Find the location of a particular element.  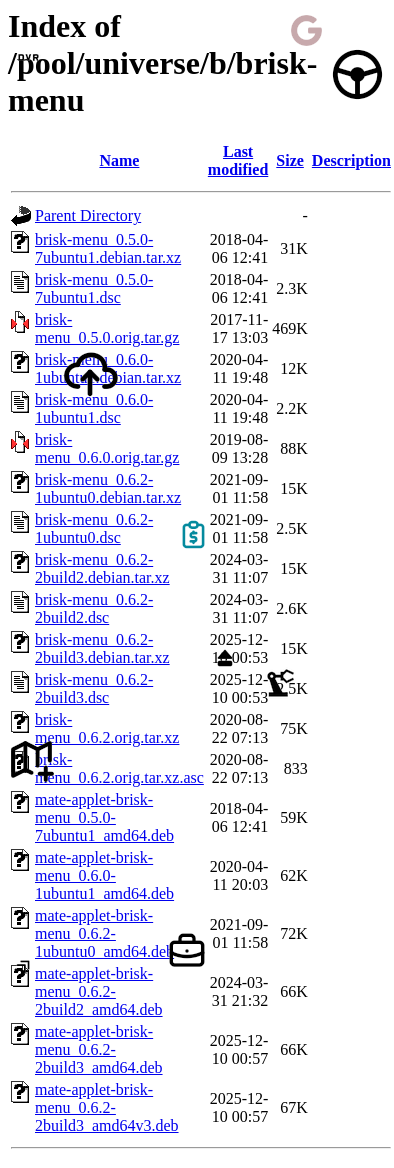

eject media or disc from player is located at coordinates (225, 658).